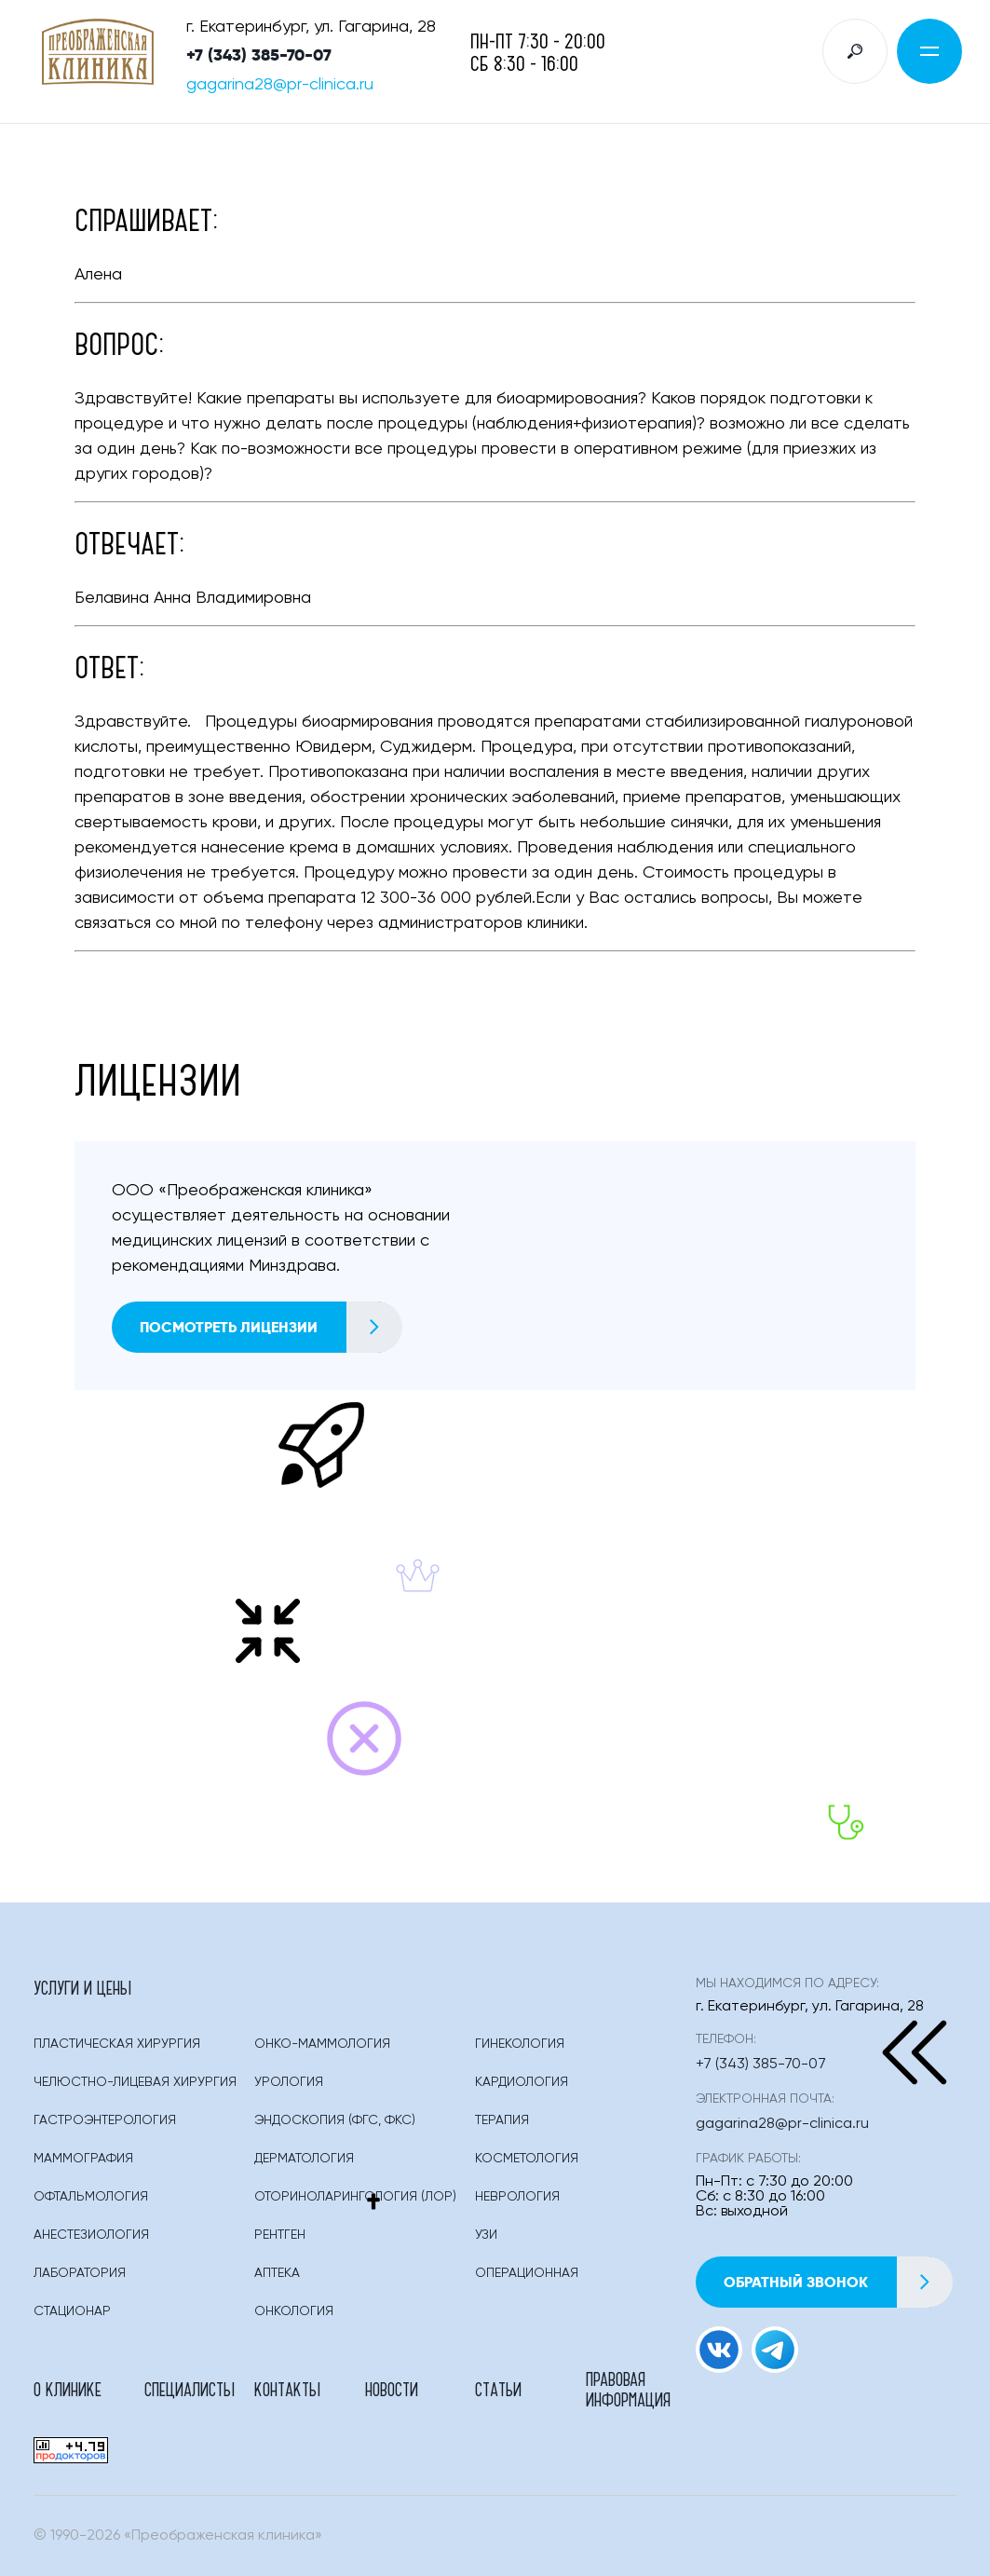  Describe the element at coordinates (417, 1577) in the screenshot. I see `indicates premium or VIP membership status` at that location.